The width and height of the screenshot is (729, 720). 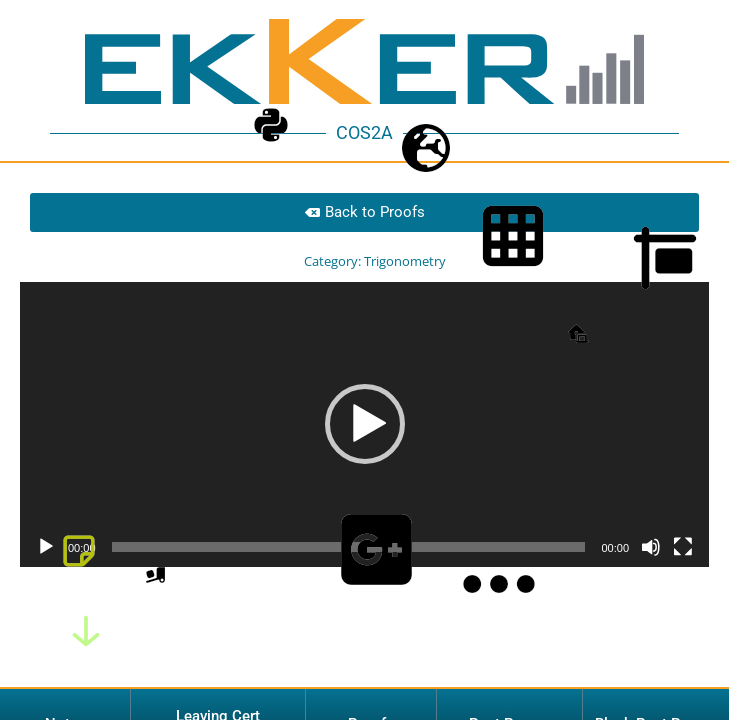 What do you see at coordinates (513, 236) in the screenshot?
I see `view data in grid or table format` at bounding box center [513, 236].